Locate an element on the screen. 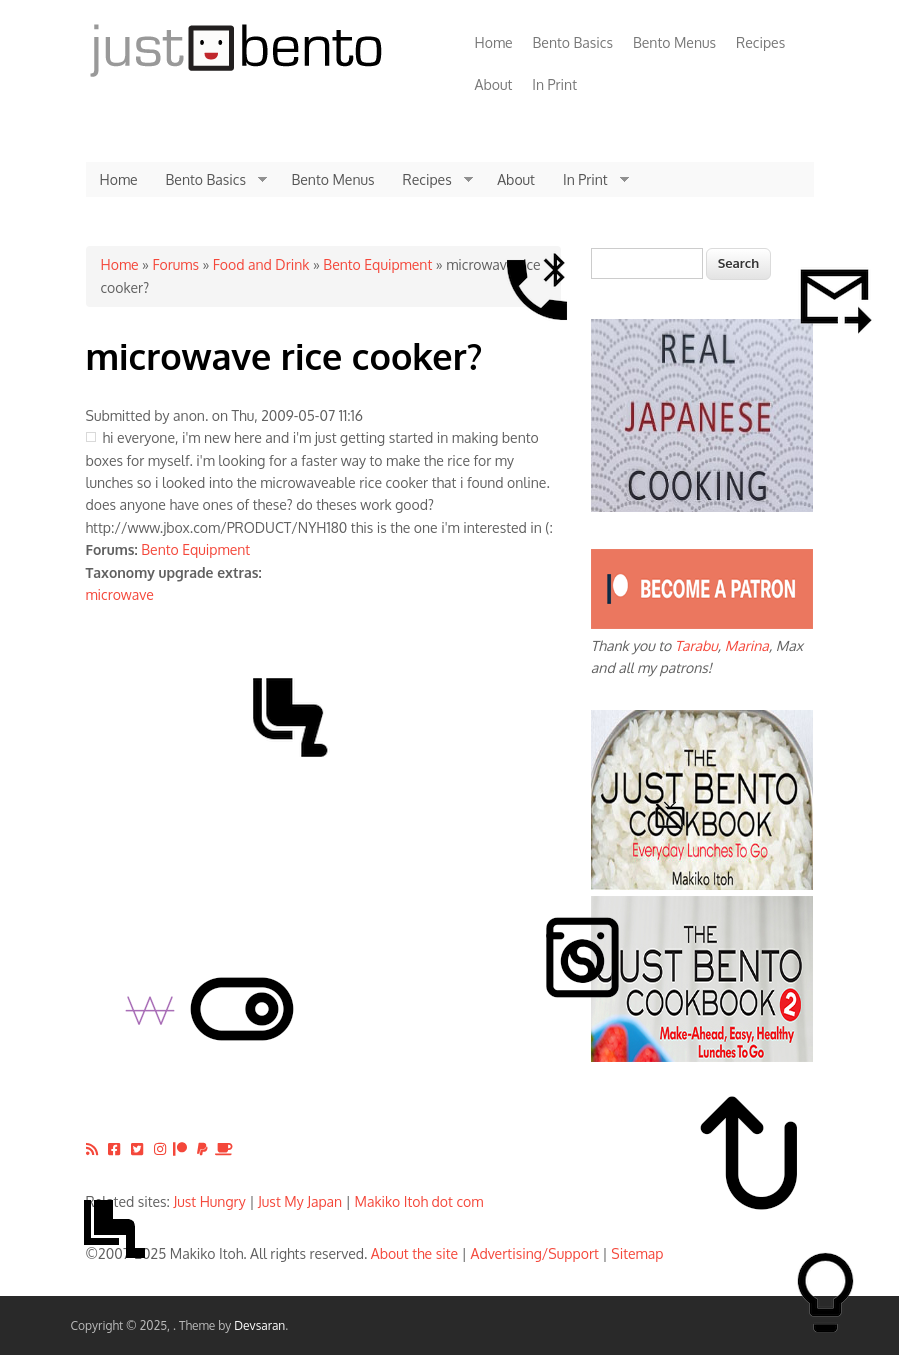 Image resolution: width=899 pixels, height=1355 pixels. standard legroom seat selection is located at coordinates (113, 1229).